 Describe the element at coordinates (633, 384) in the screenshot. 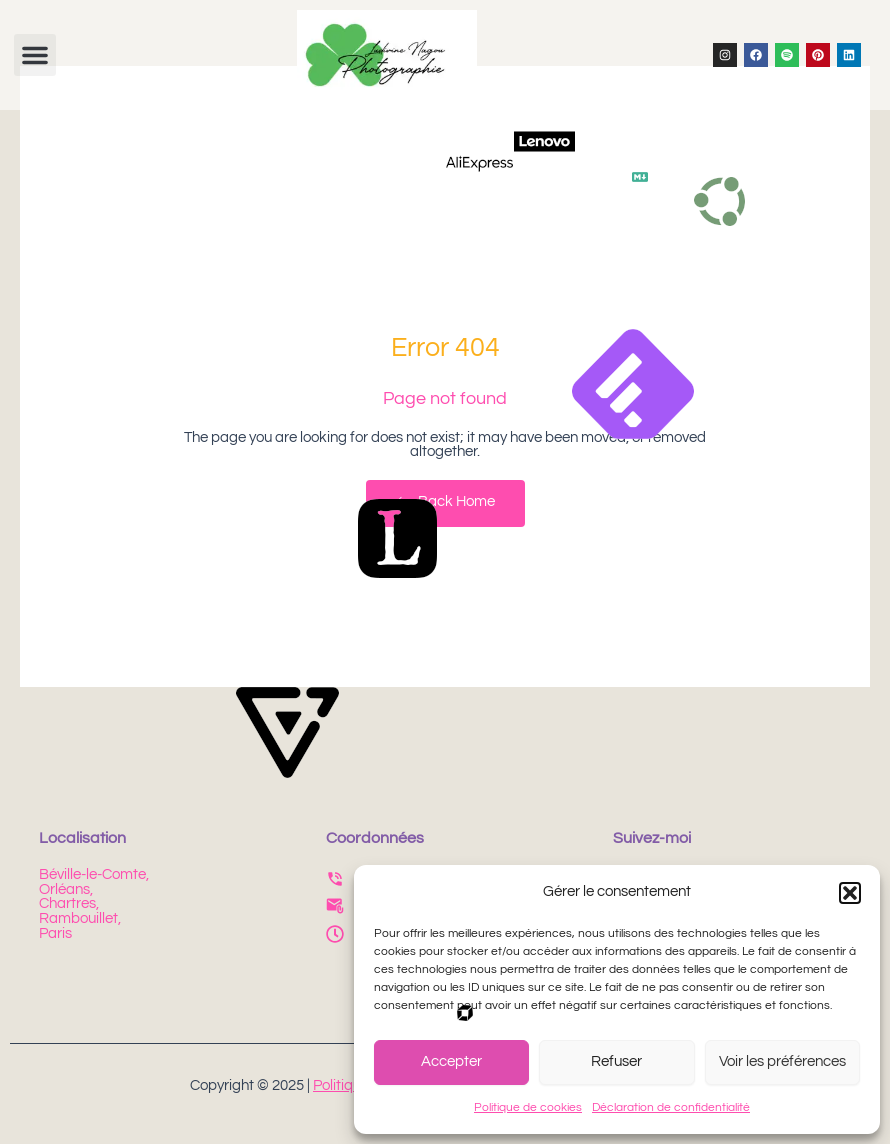

I see `open Feedly app` at that location.